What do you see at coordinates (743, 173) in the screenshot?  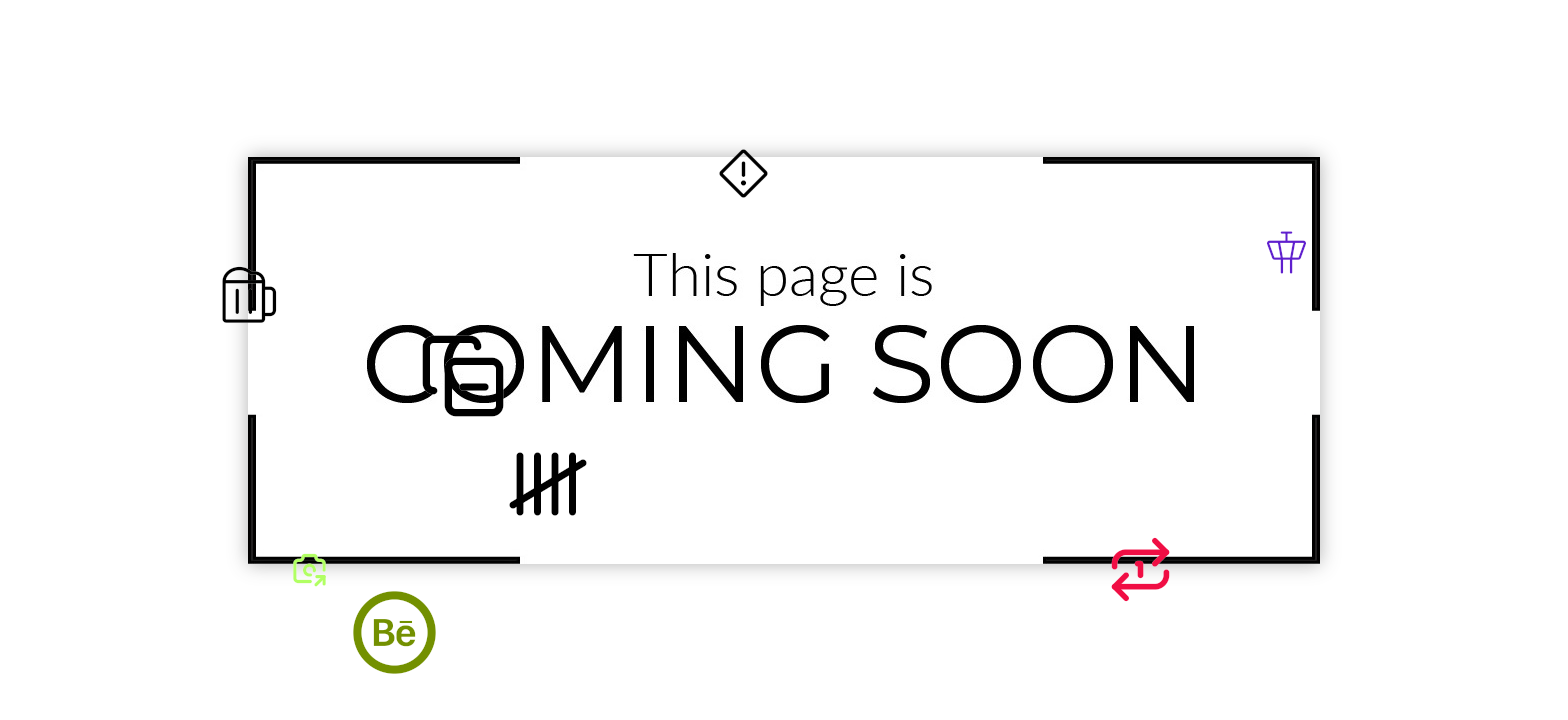 I see `indicates a warning or caution state` at bounding box center [743, 173].